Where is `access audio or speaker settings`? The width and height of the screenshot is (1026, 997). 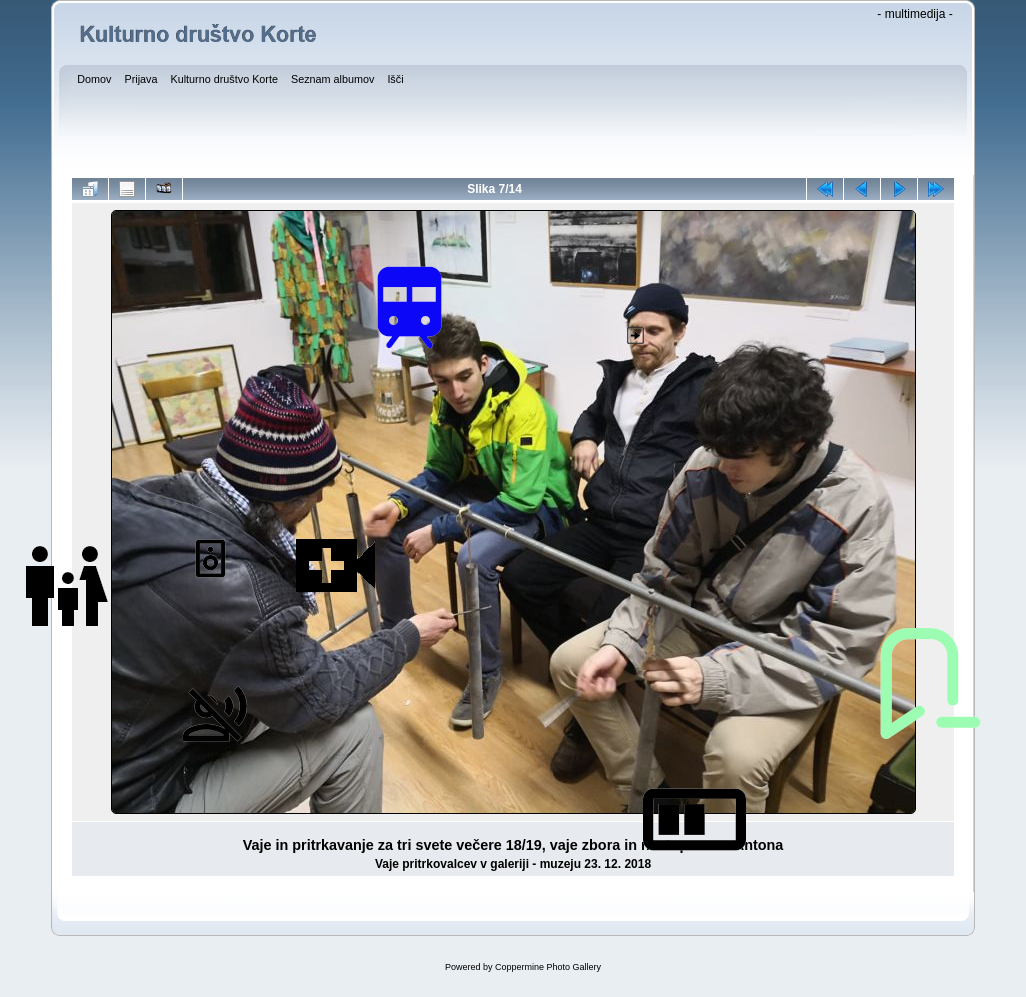
access audio or speaker settings is located at coordinates (210, 558).